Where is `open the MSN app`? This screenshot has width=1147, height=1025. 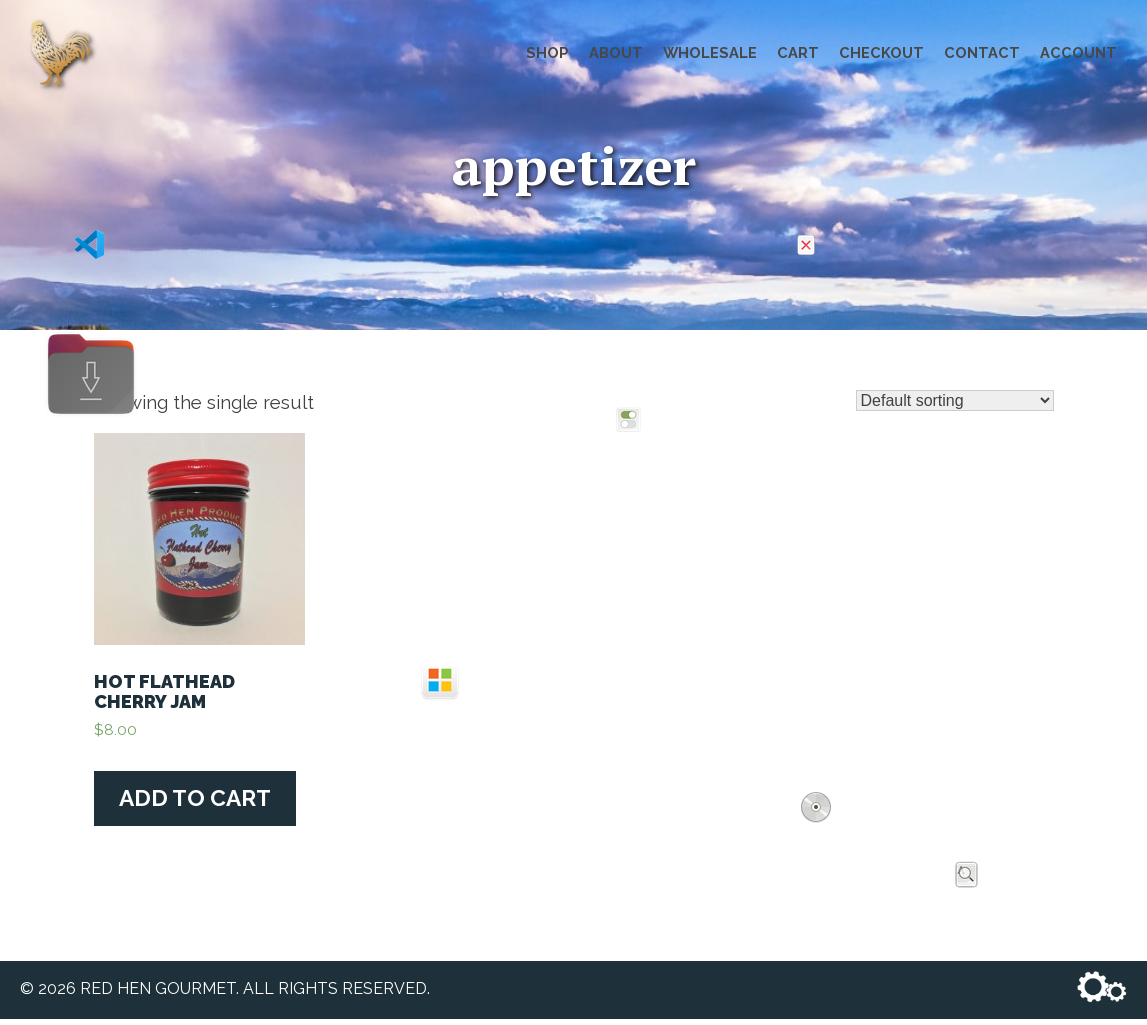
open the MSN app is located at coordinates (440, 680).